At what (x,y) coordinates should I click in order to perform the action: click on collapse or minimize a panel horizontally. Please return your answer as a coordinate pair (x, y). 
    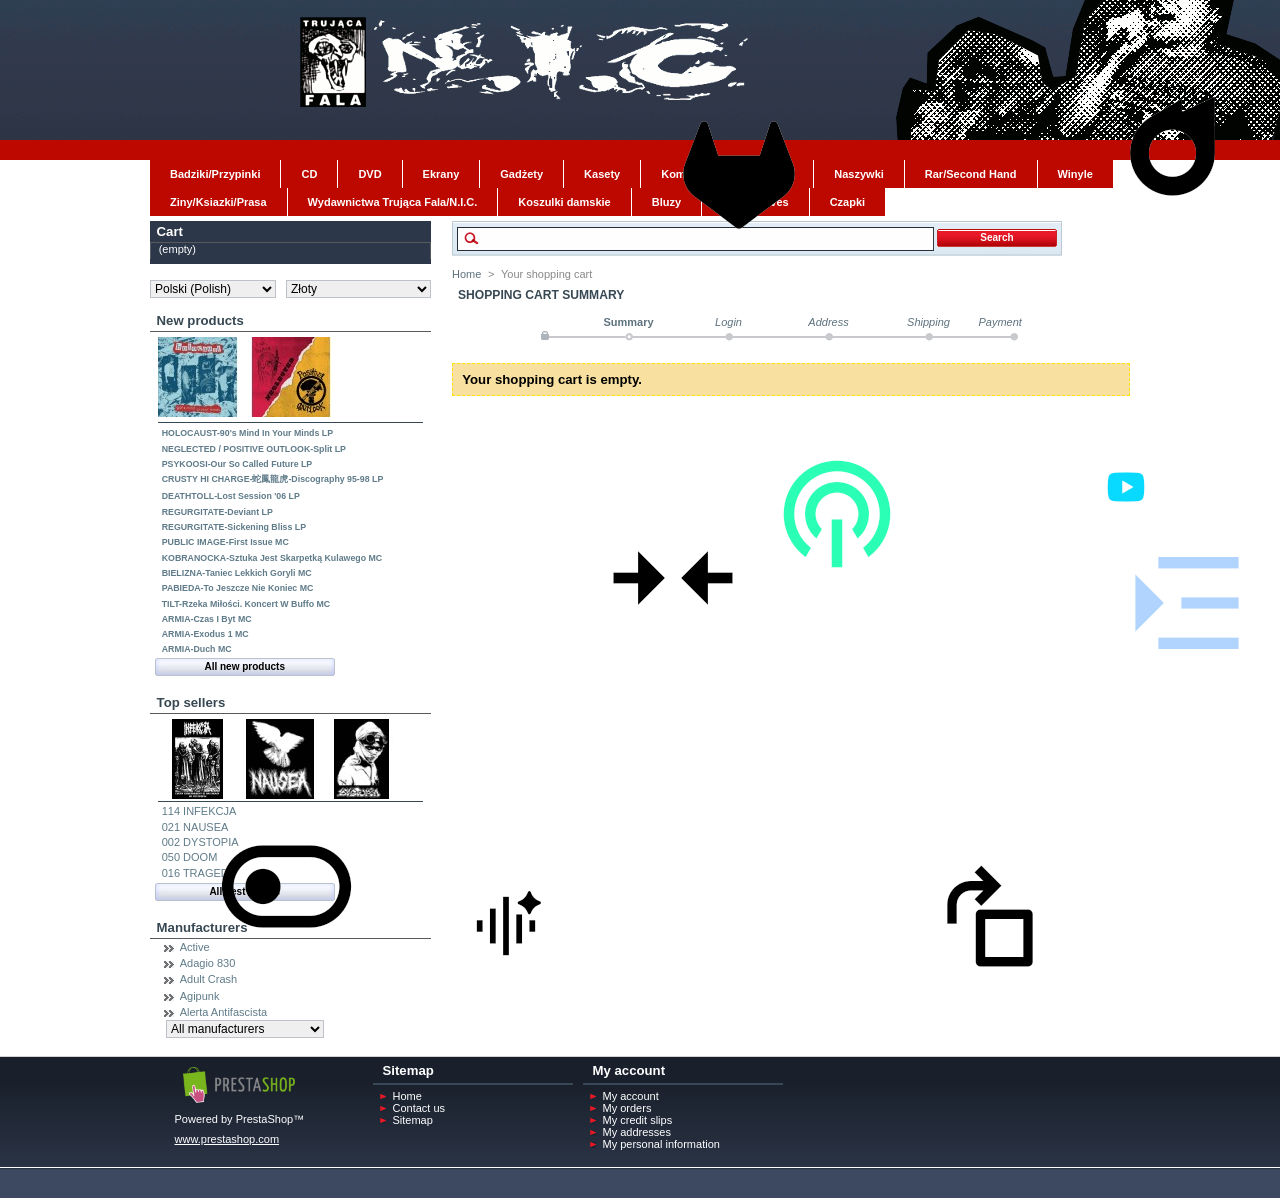
    Looking at the image, I should click on (673, 578).